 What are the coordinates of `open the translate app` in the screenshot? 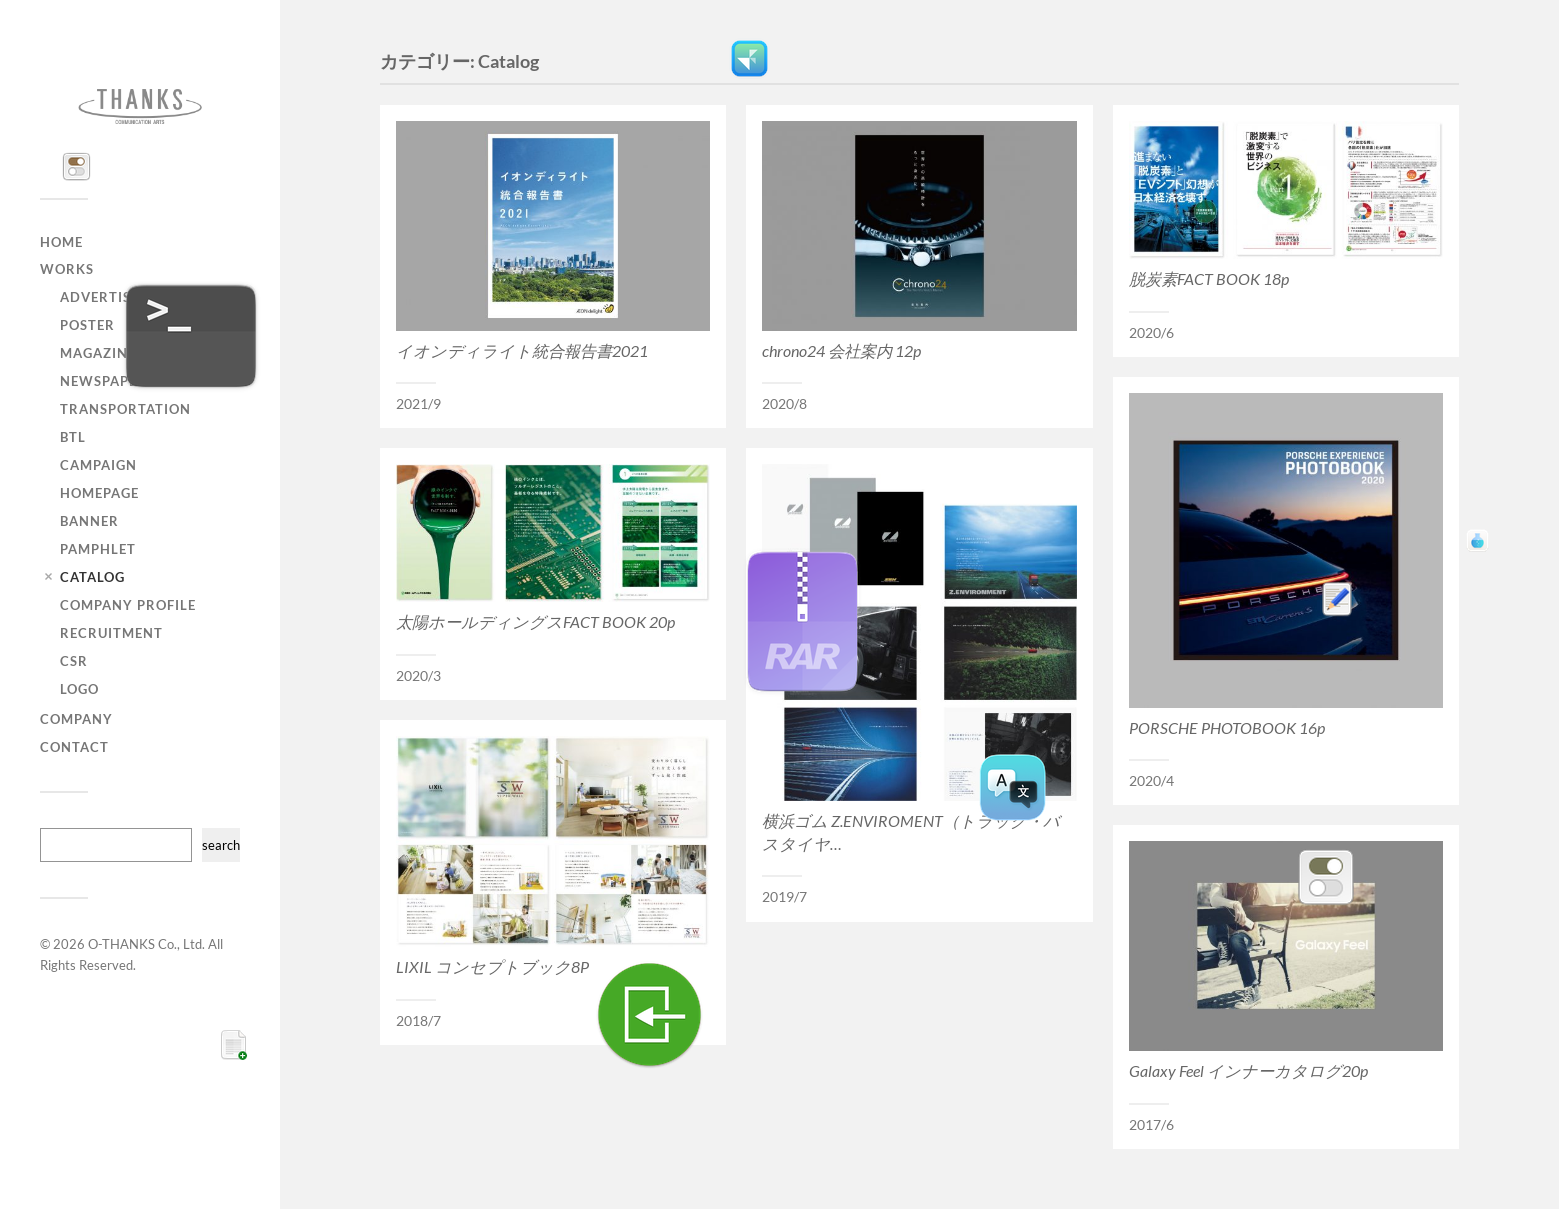 It's located at (1012, 787).